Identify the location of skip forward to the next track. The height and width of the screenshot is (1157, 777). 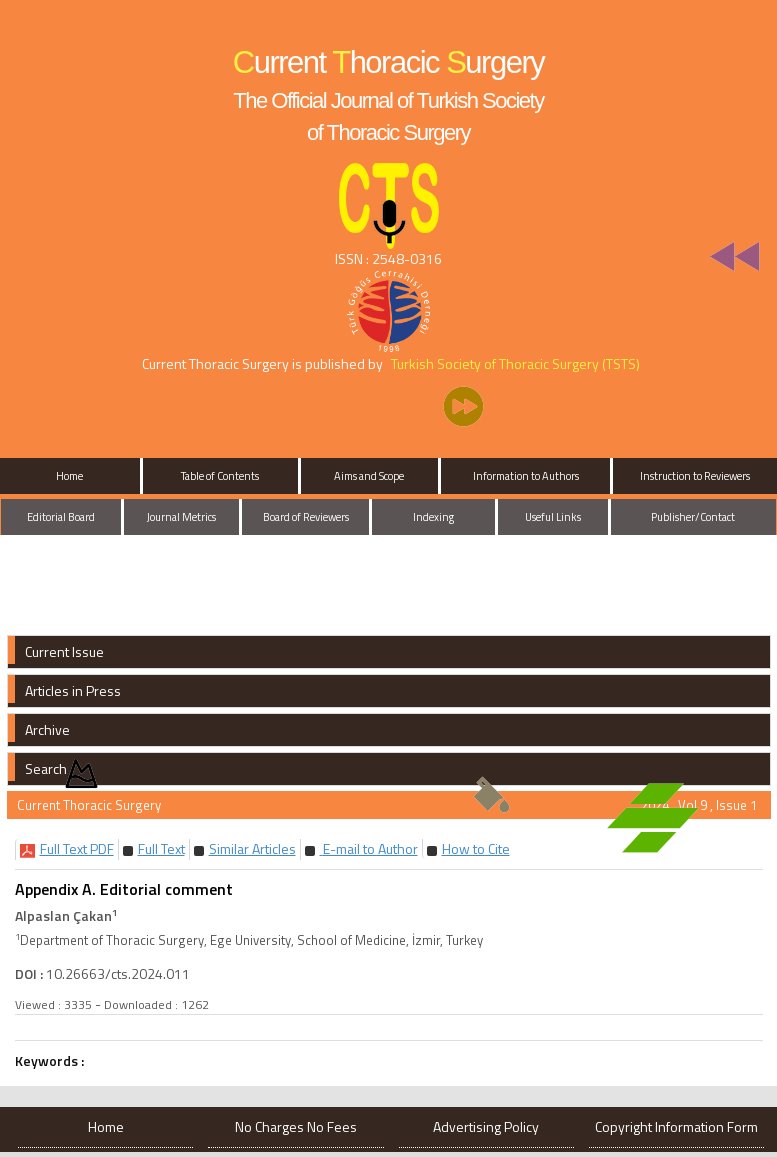
(463, 406).